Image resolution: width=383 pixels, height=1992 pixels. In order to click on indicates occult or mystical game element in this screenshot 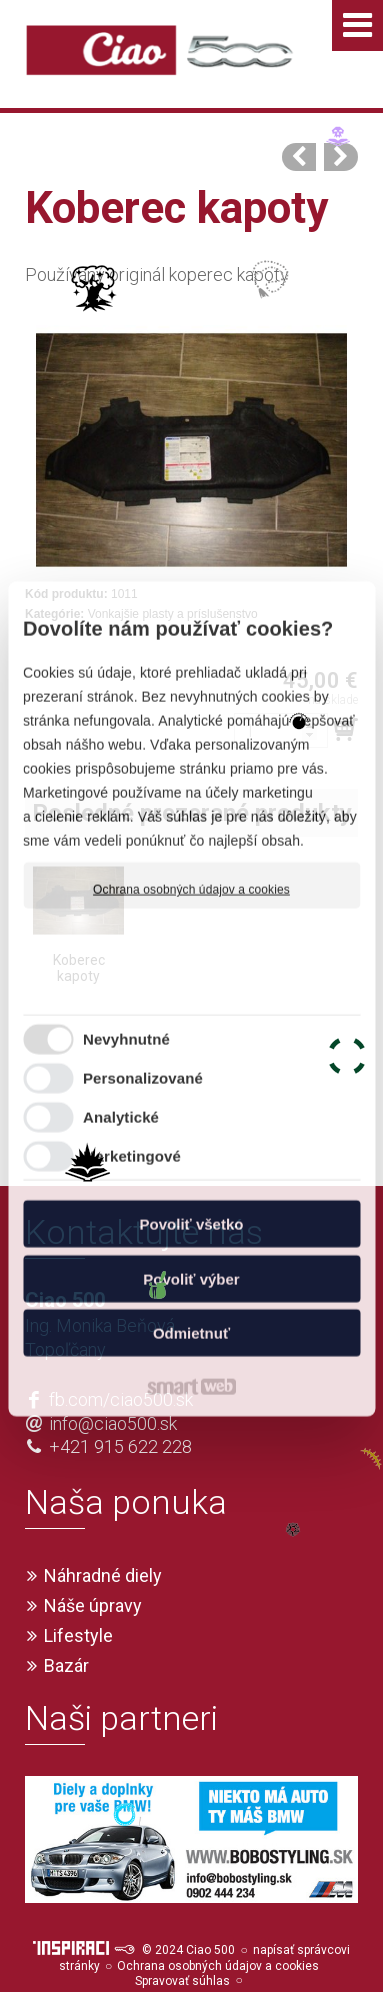, I will do `click(293, 1530)`.